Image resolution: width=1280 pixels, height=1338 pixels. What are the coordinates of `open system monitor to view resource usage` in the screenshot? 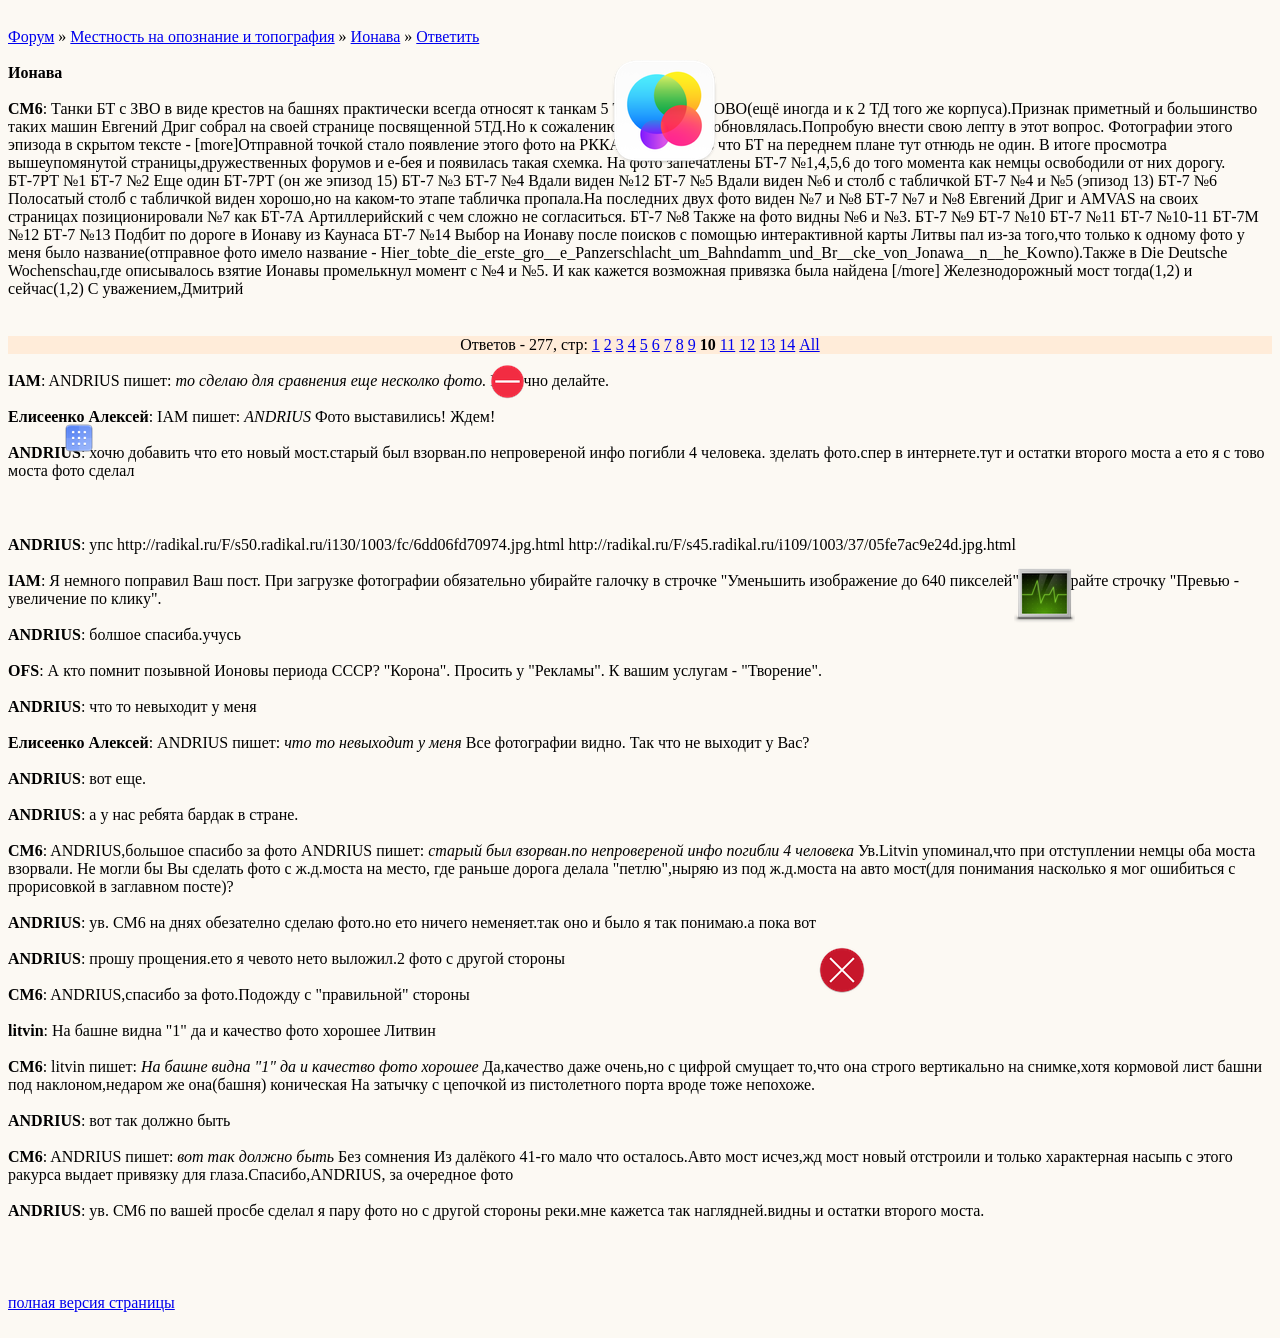 It's located at (1044, 592).